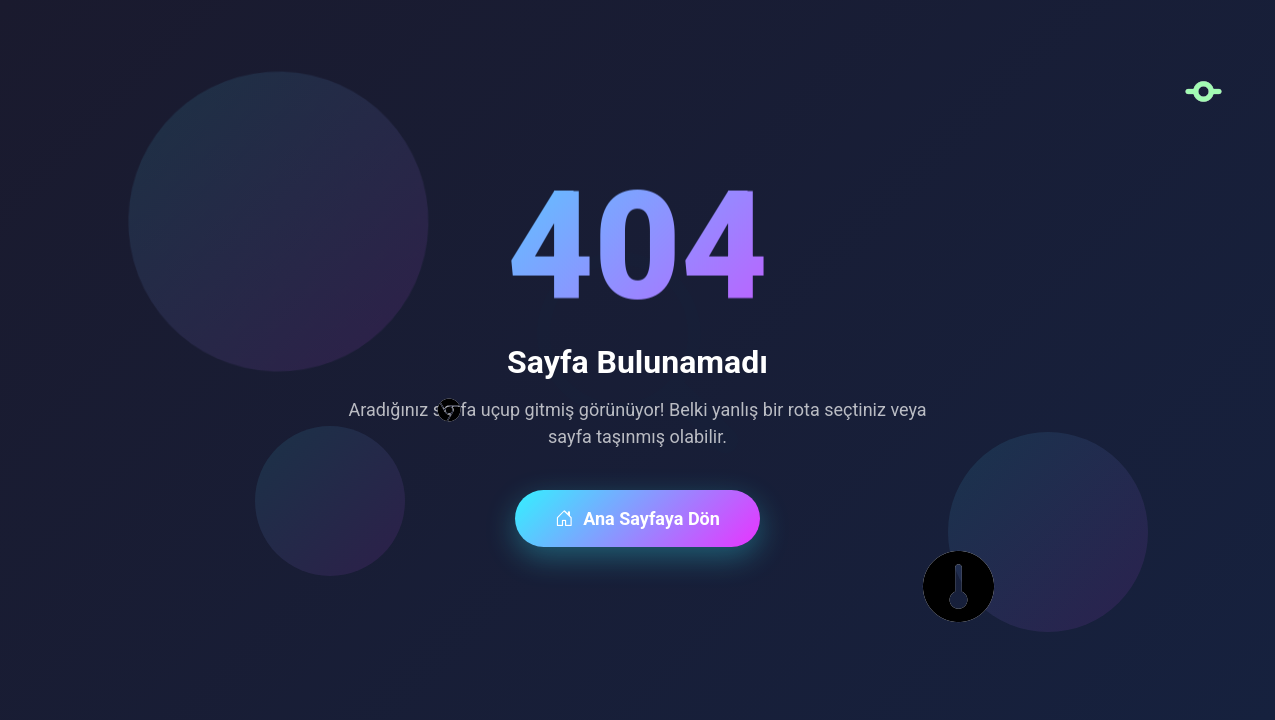 This screenshot has height=720, width=1275. Describe the element at coordinates (958, 586) in the screenshot. I see `view performance or speed metrics` at that location.